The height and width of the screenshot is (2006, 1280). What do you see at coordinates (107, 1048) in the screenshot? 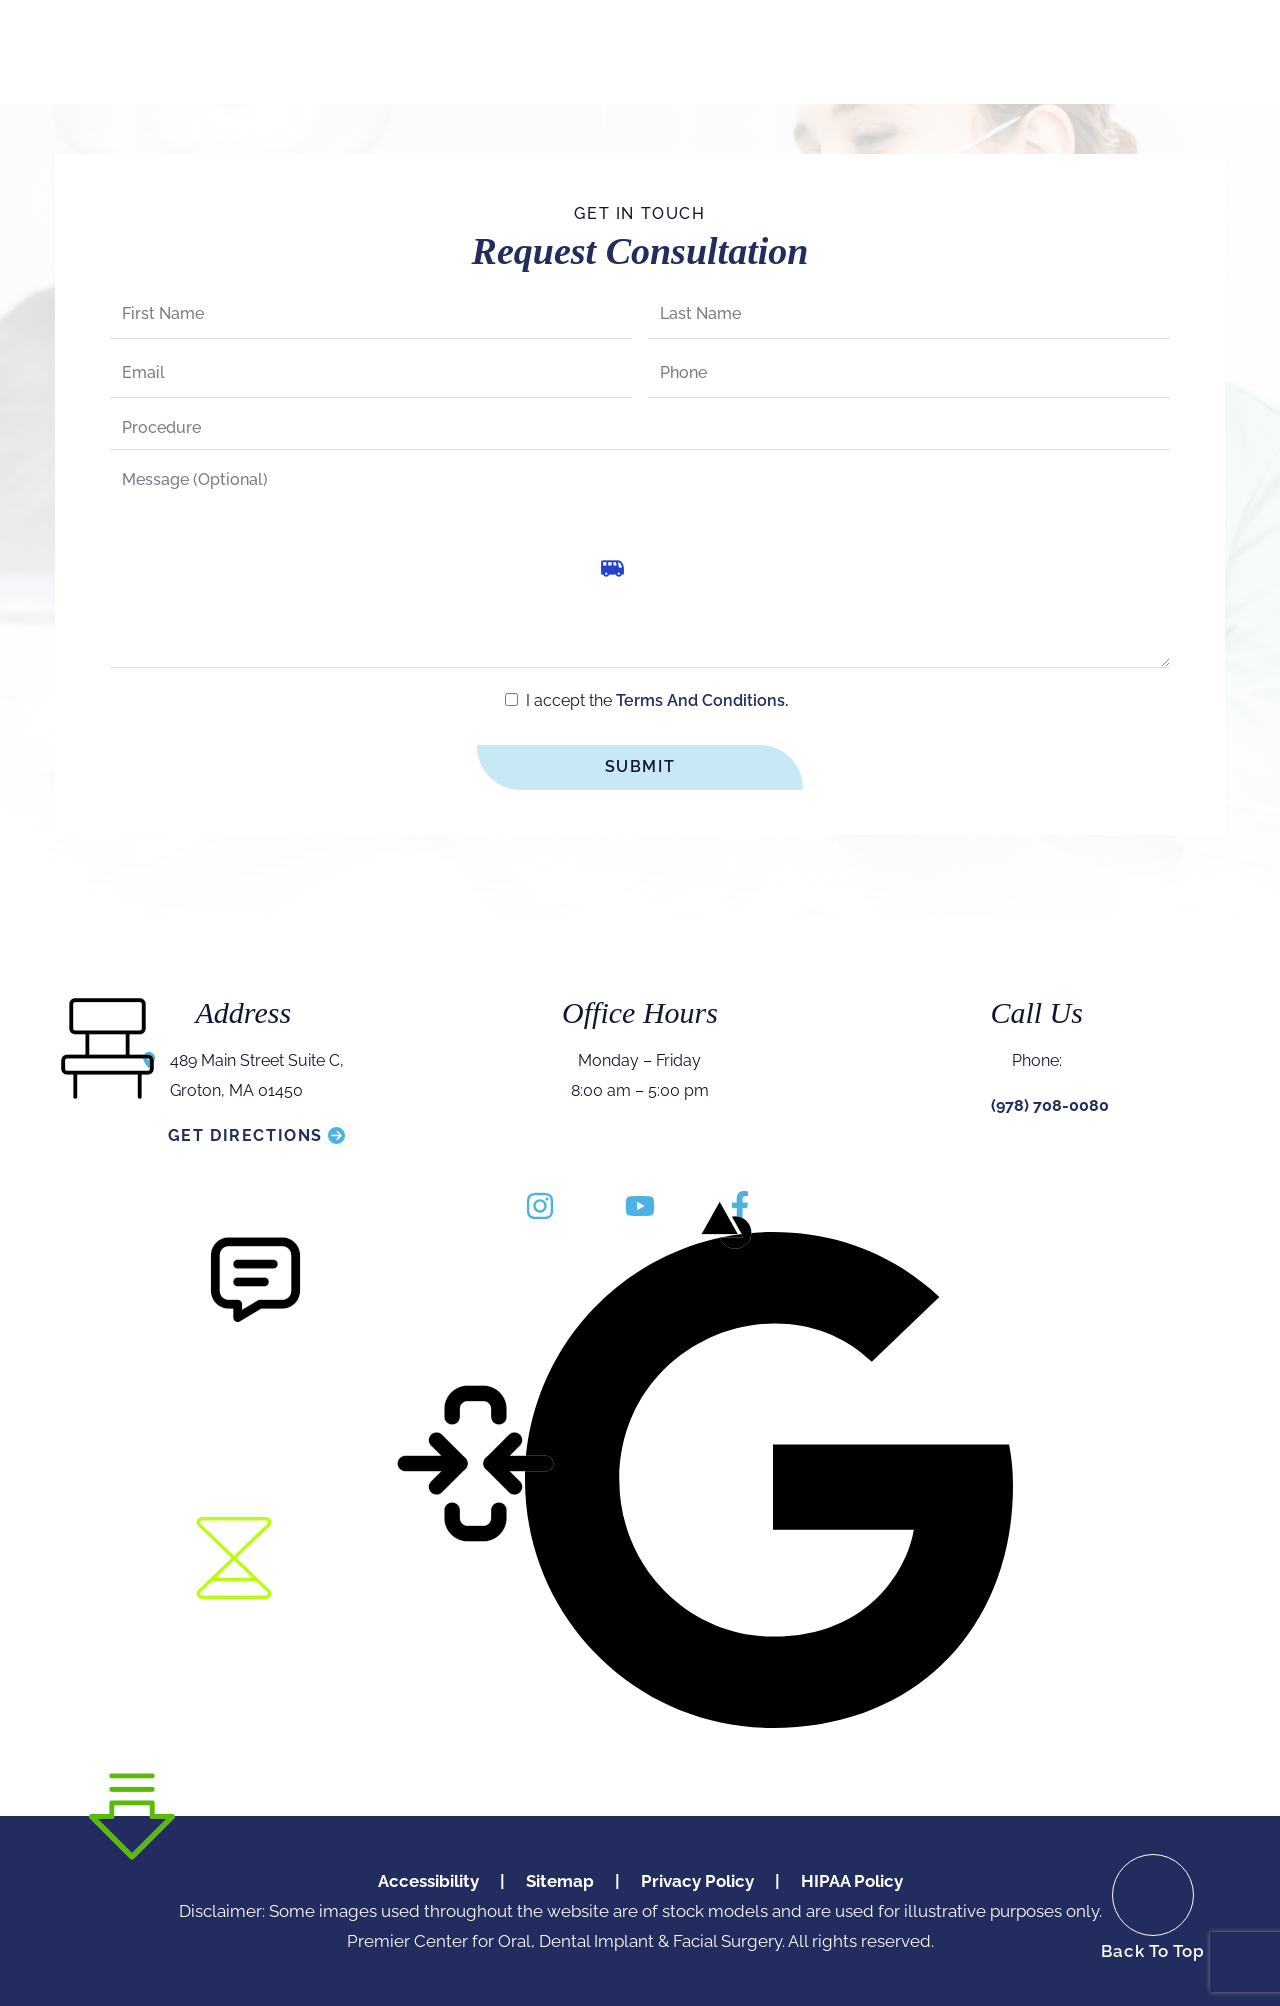
I see `browse furniture or seating options` at bounding box center [107, 1048].